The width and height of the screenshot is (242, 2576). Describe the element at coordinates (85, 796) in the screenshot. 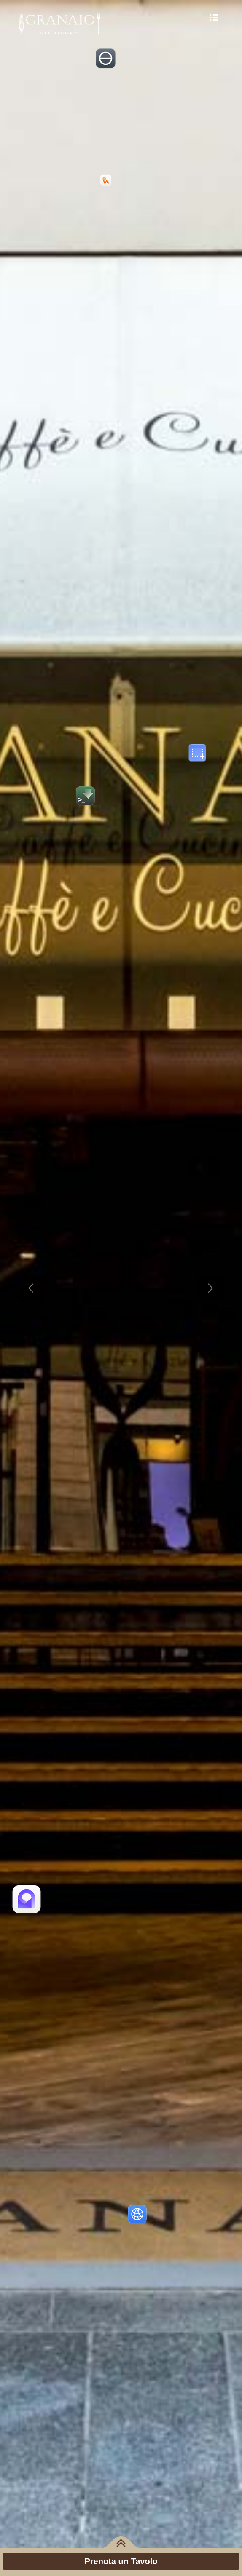

I see `open guake drop-down terminal` at that location.